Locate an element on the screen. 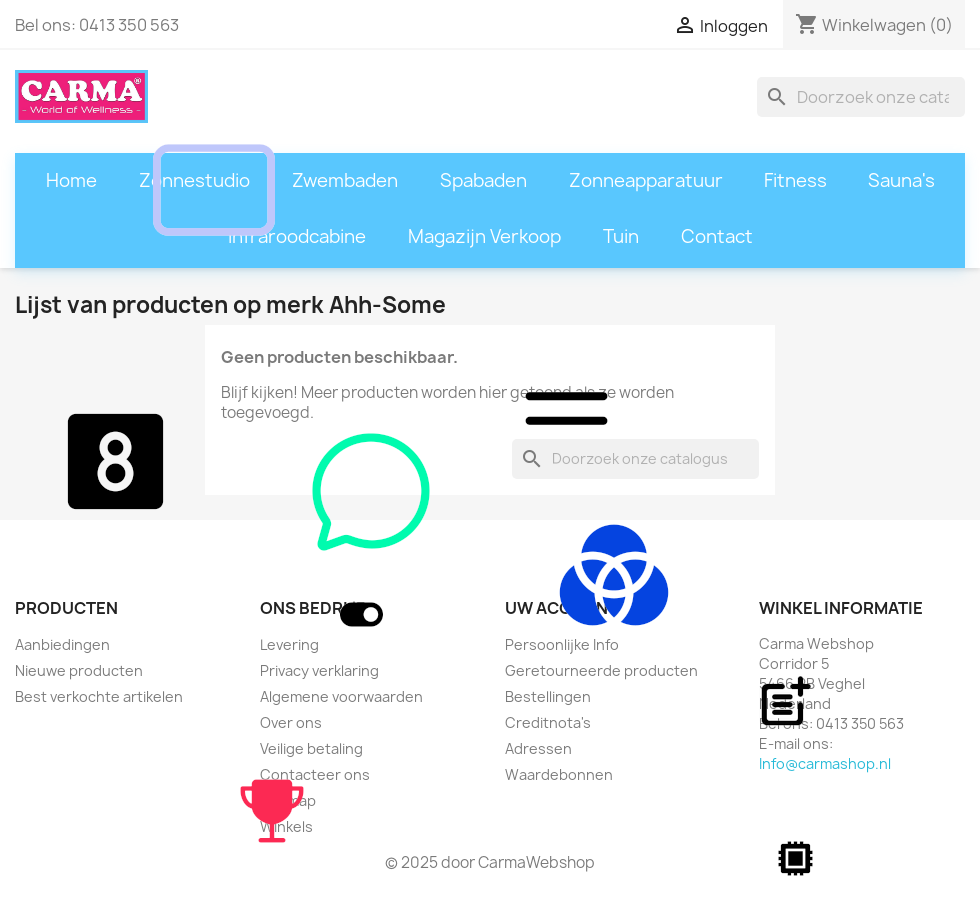 This screenshot has height=902, width=980. switch to landscape tablet view is located at coordinates (214, 190).